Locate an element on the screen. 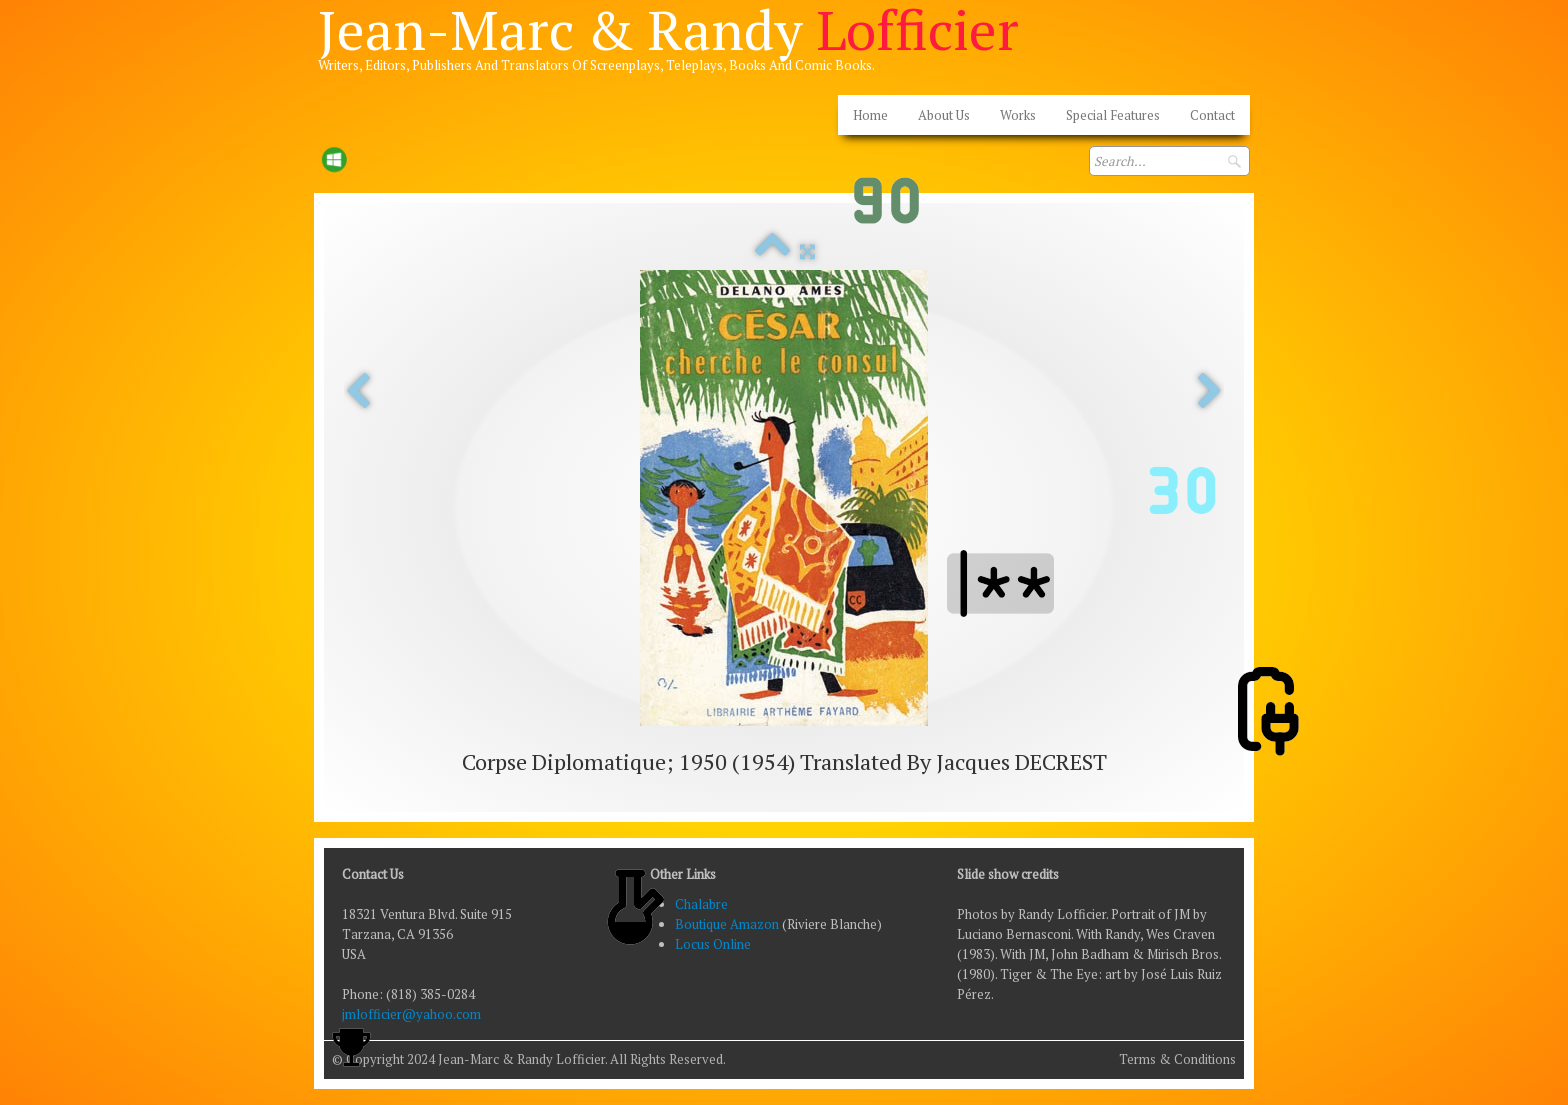 The height and width of the screenshot is (1105, 1568). indicates 30 items, days, or units is located at coordinates (1182, 490).